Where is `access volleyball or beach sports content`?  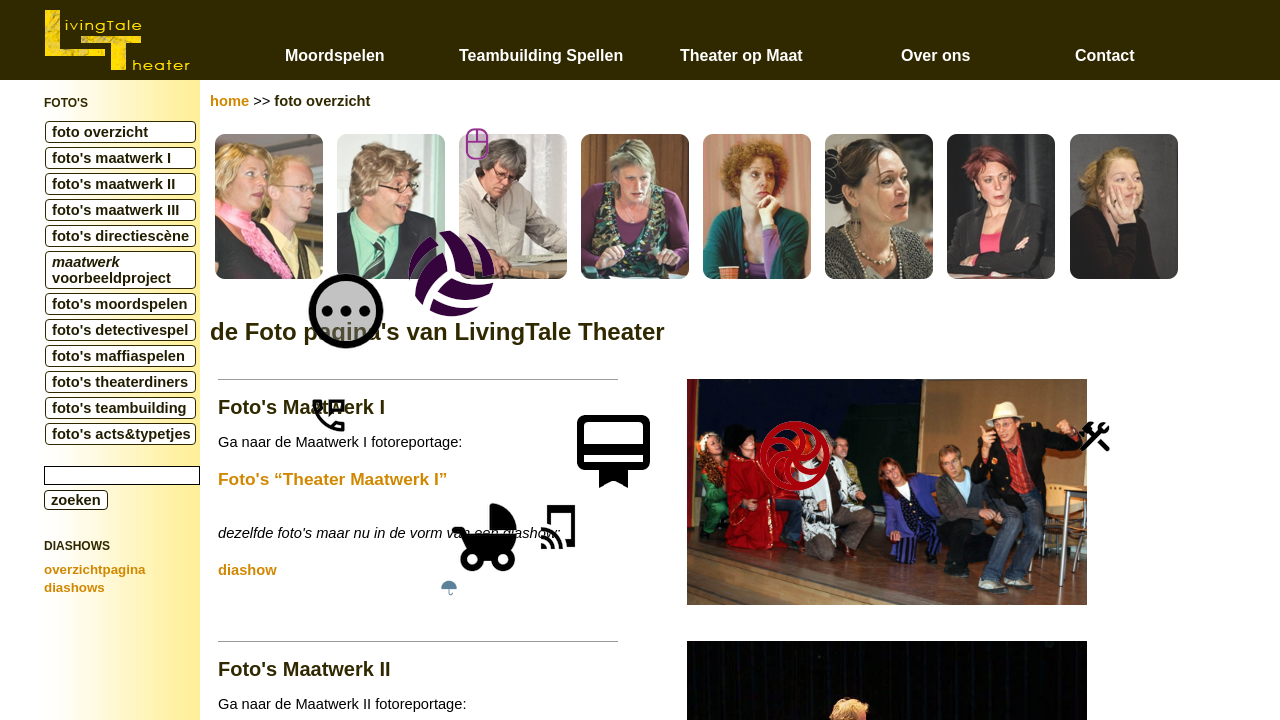
access volleyball or beach sports content is located at coordinates (451, 273).